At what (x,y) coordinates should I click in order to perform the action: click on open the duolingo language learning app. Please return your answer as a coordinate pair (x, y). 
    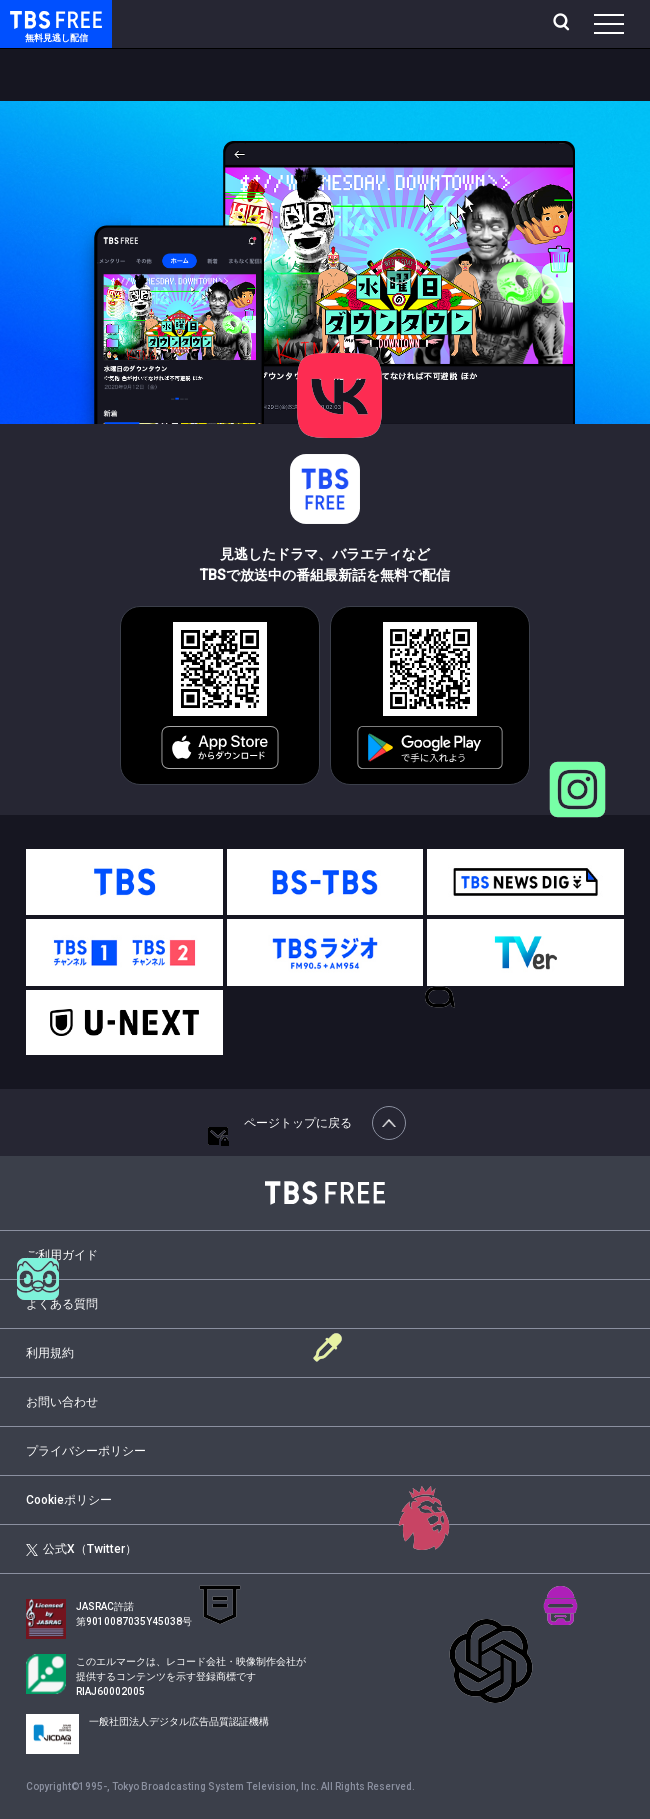
    Looking at the image, I should click on (38, 1279).